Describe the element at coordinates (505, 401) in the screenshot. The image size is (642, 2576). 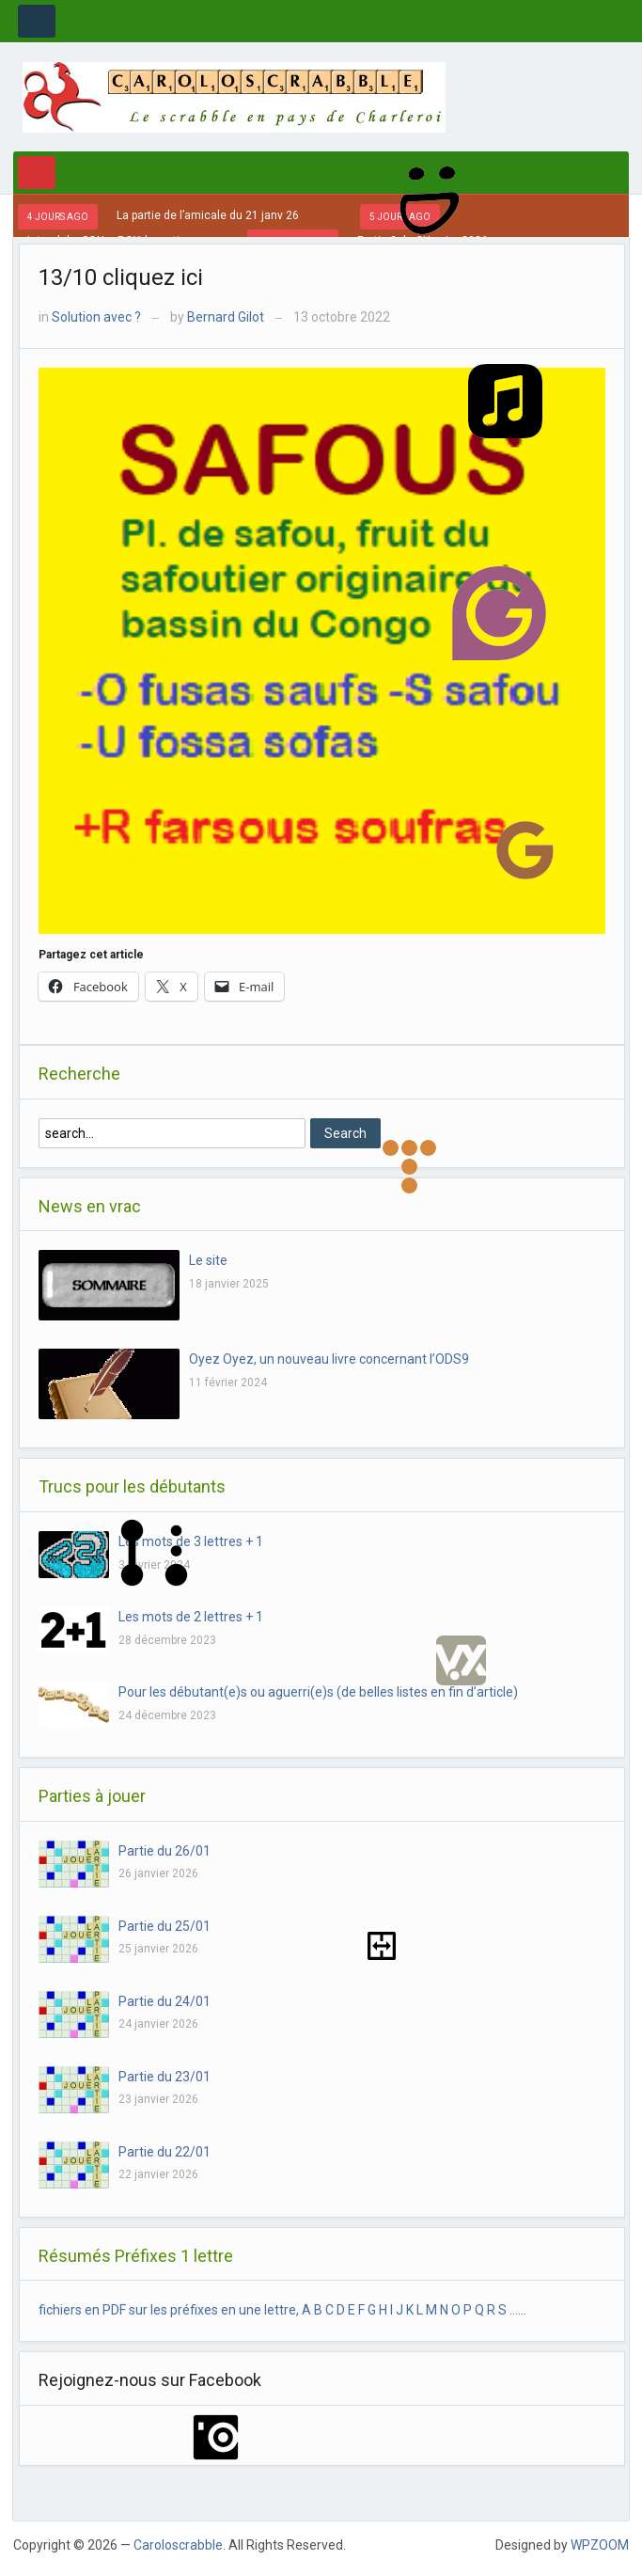
I see `open apple music` at that location.